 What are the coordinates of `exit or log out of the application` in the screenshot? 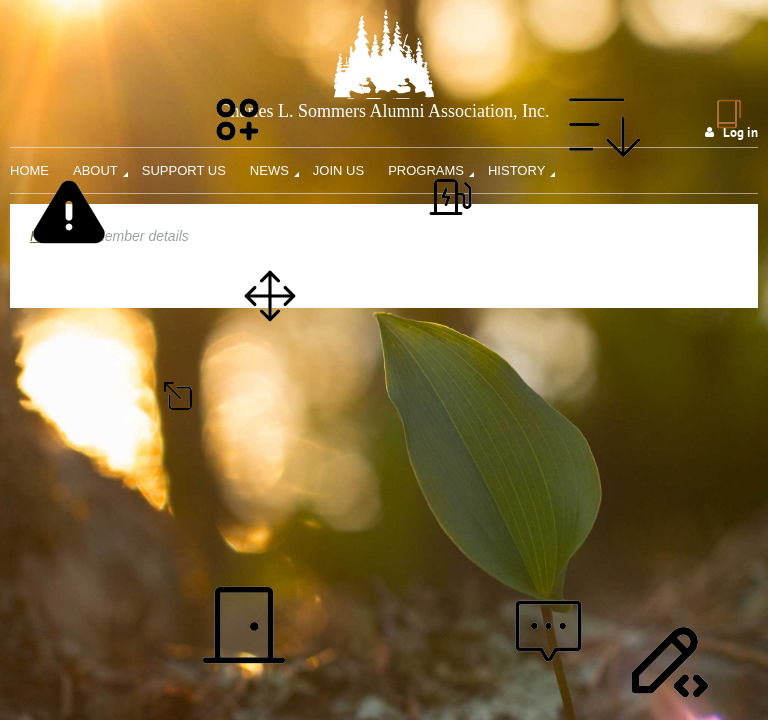 It's located at (244, 625).